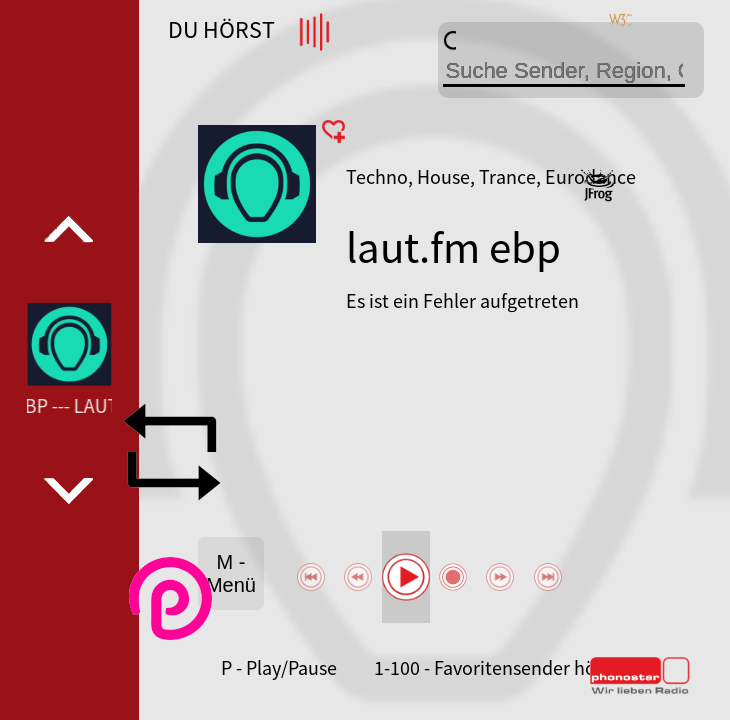  Describe the element at coordinates (172, 452) in the screenshot. I see `enable repeat or loop playback` at that location.